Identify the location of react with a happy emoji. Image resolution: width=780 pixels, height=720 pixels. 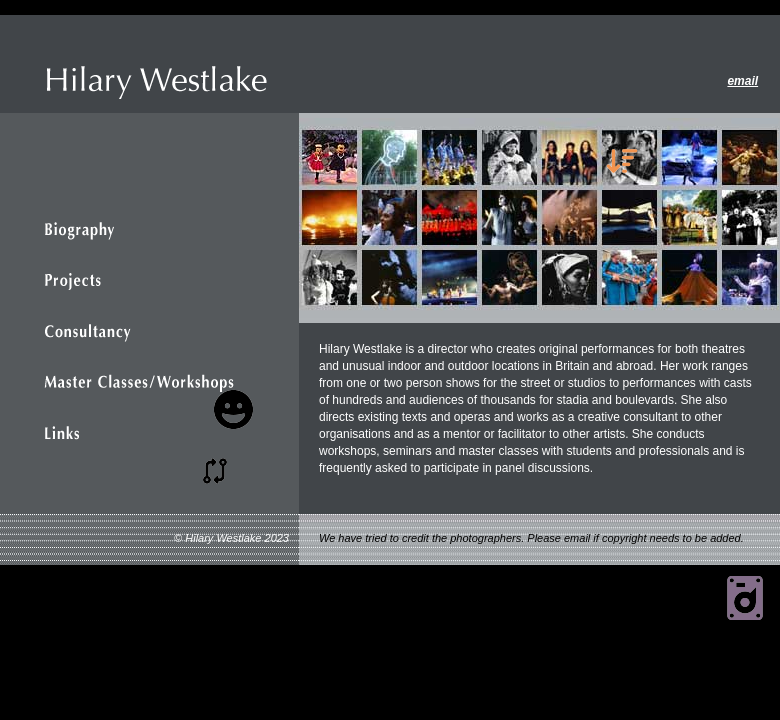
(233, 409).